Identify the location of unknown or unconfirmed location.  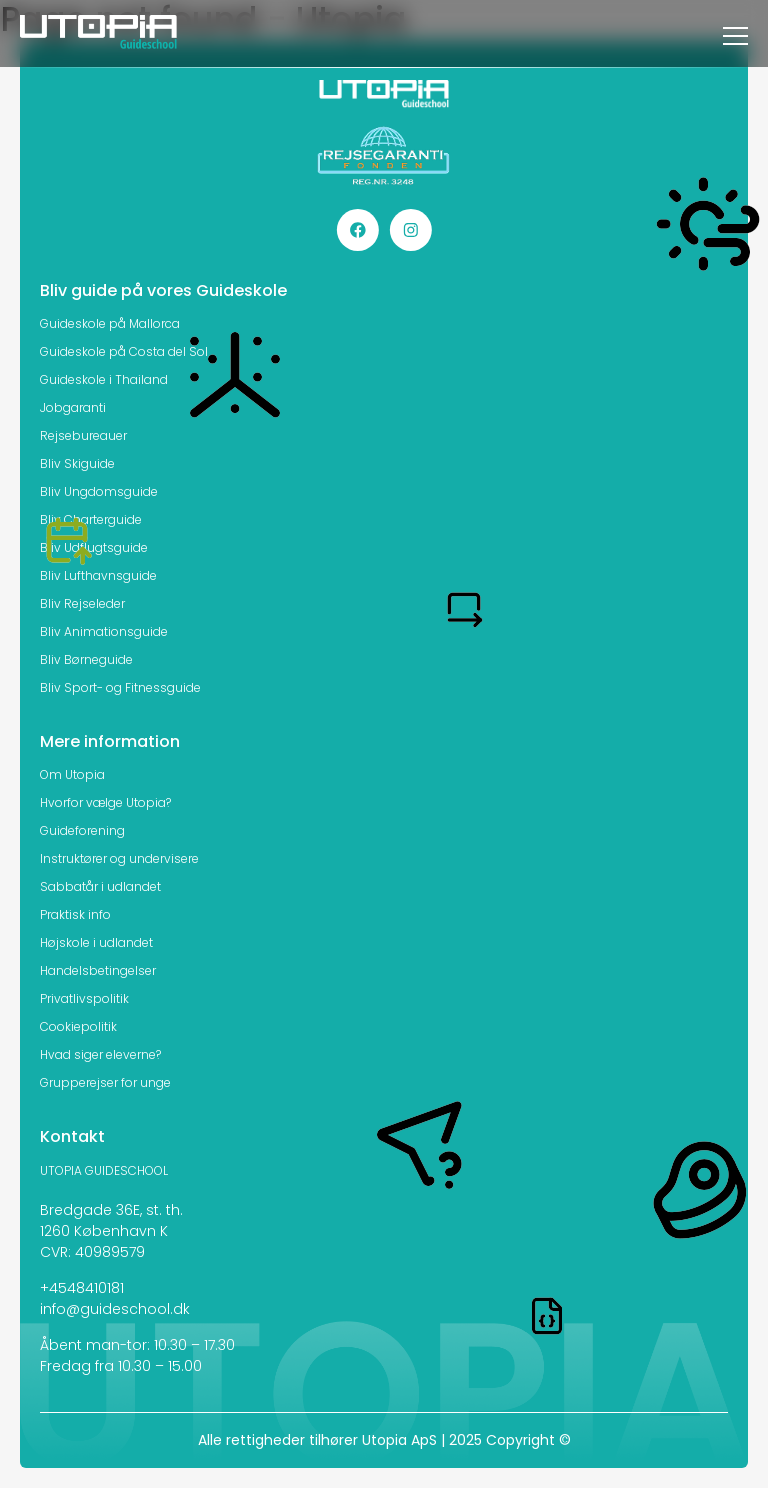
(420, 1143).